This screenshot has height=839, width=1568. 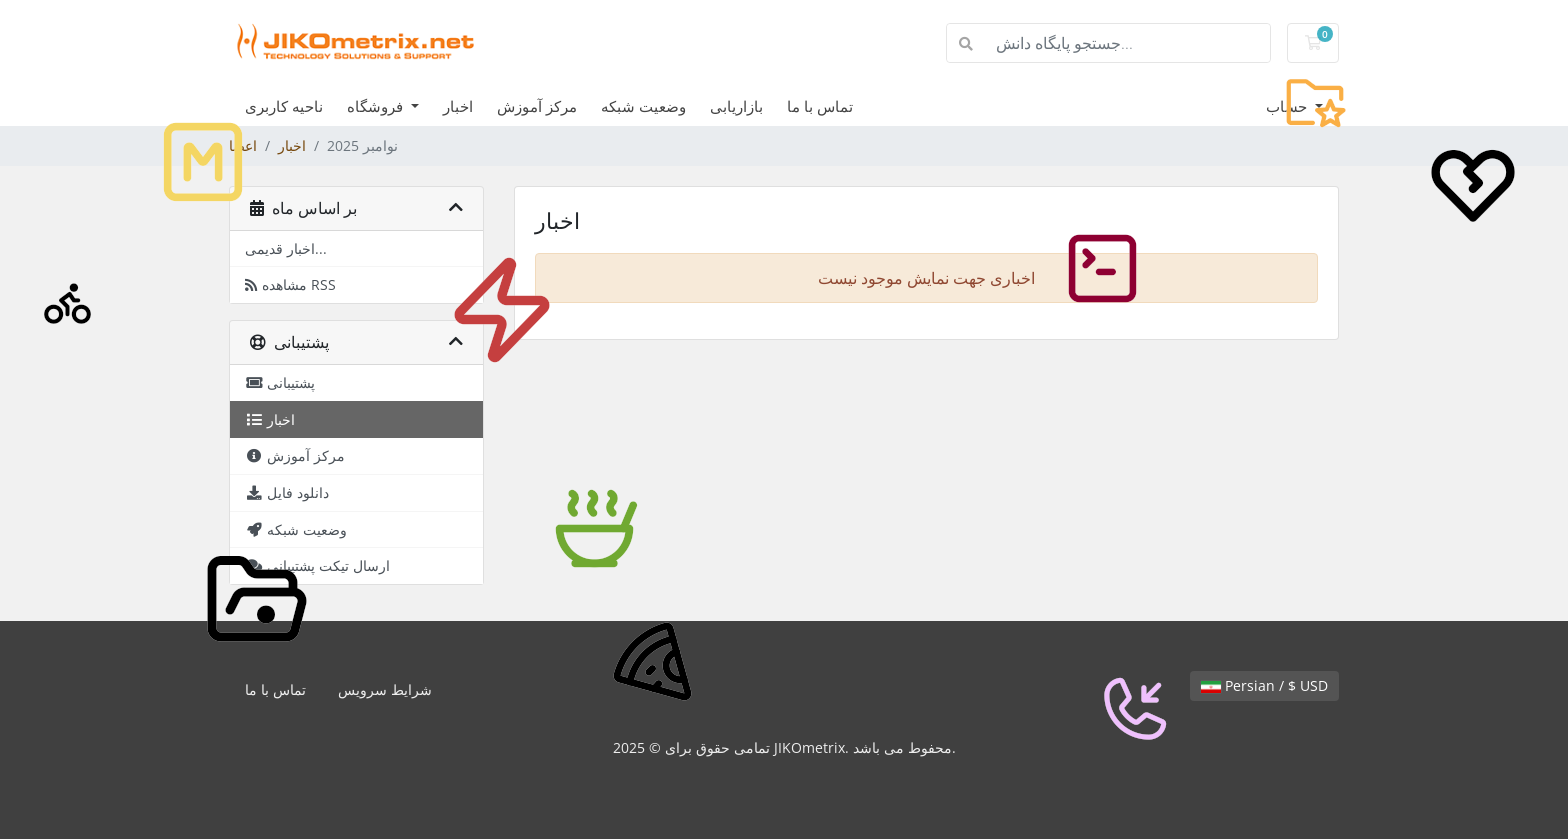 What do you see at coordinates (594, 528) in the screenshot?
I see `browse soup or hot food options` at bounding box center [594, 528].